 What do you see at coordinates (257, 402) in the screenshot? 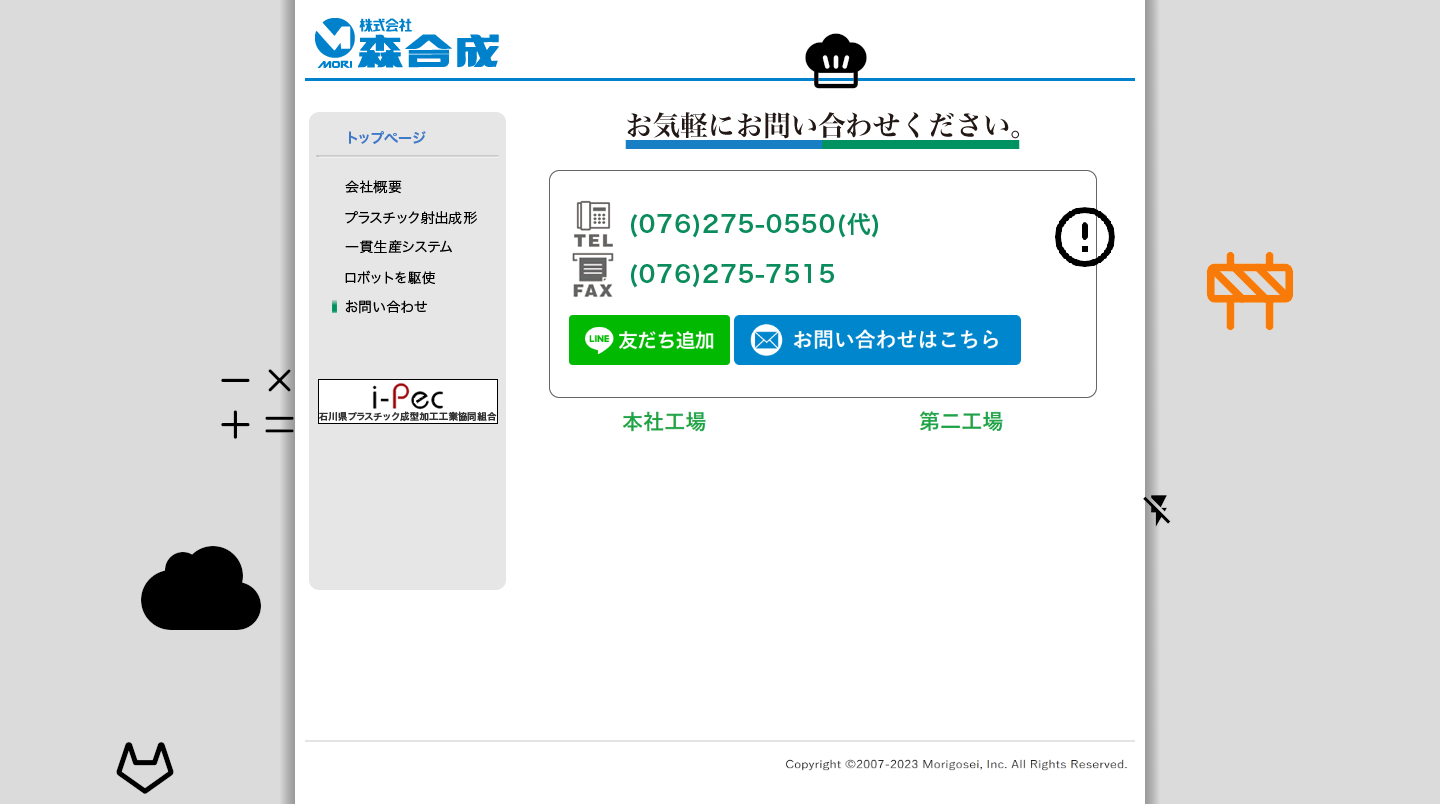
I see `access calculator or math functions` at bounding box center [257, 402].